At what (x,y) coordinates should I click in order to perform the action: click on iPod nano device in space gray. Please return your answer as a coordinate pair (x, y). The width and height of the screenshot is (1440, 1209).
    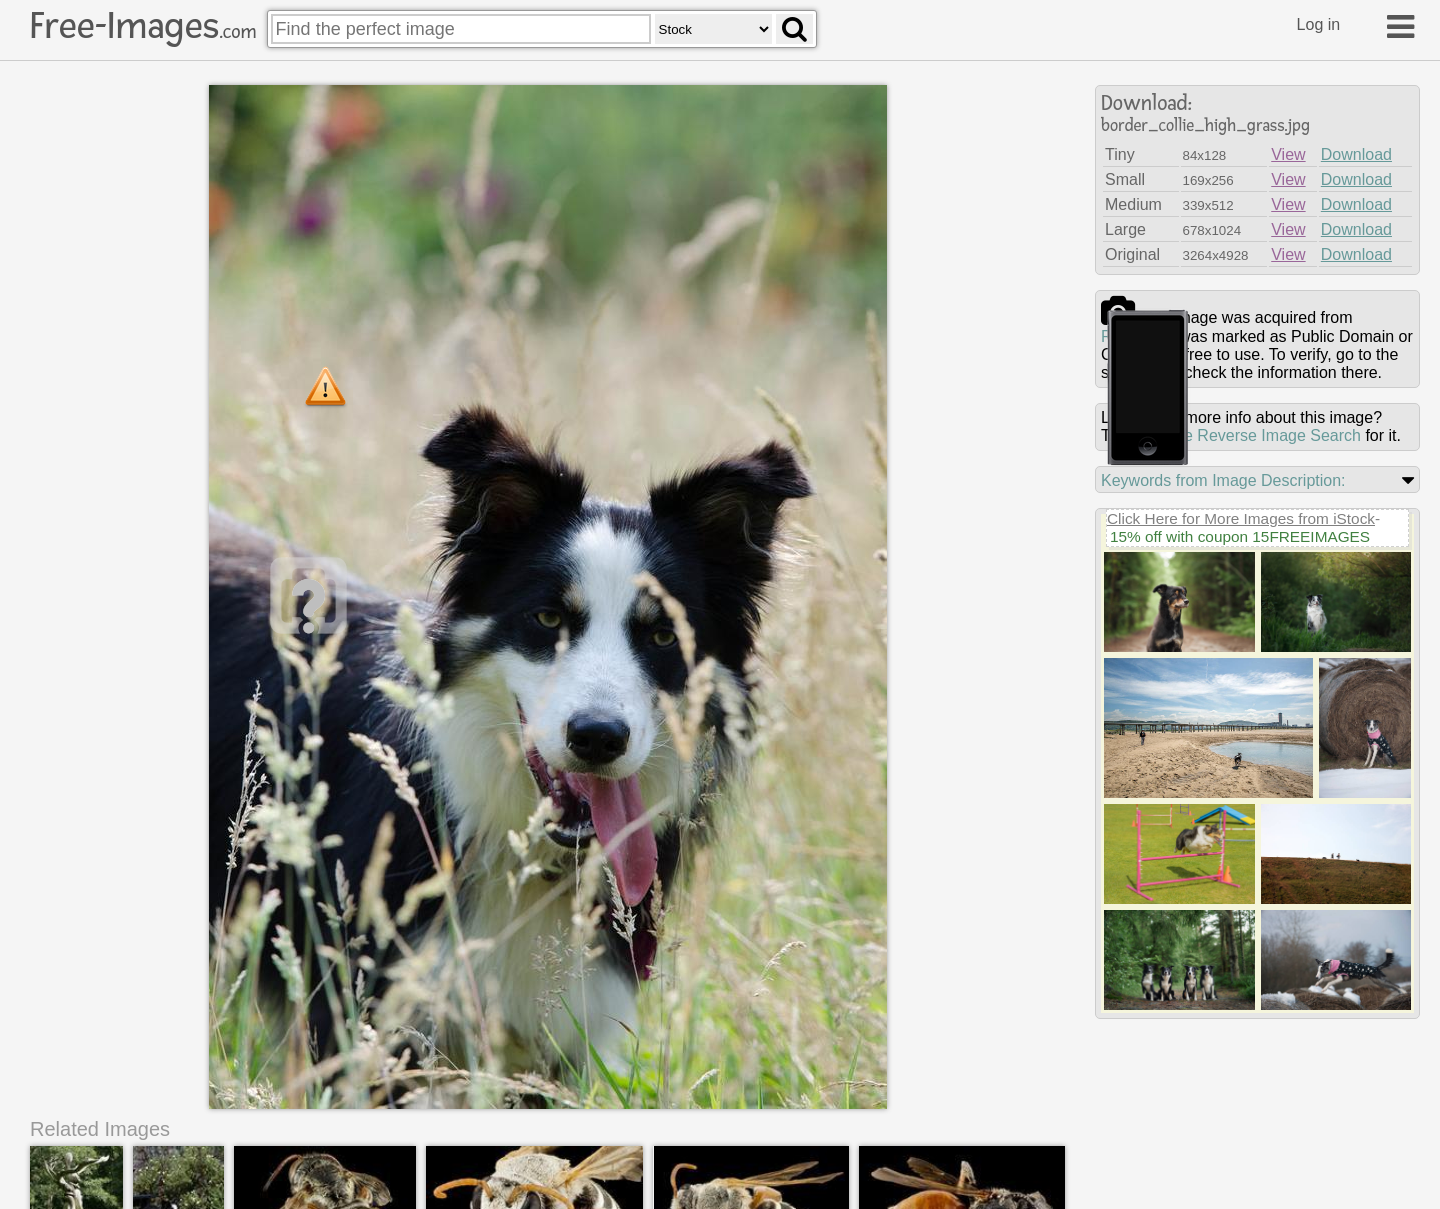
    Looking at the image, I should click on (1147, 387).